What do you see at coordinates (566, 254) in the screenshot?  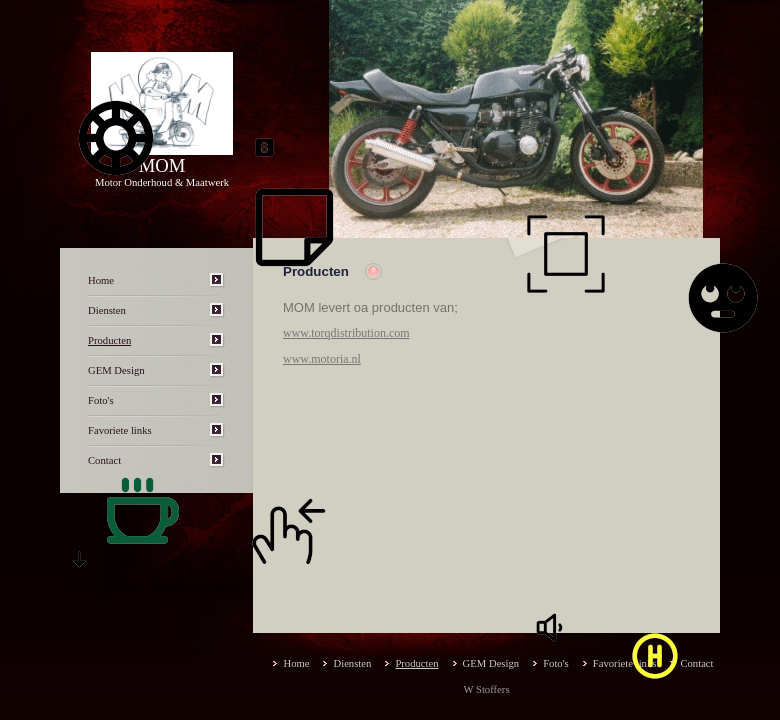 I see `scan a document or QR code` at bounding box center [566, 254].